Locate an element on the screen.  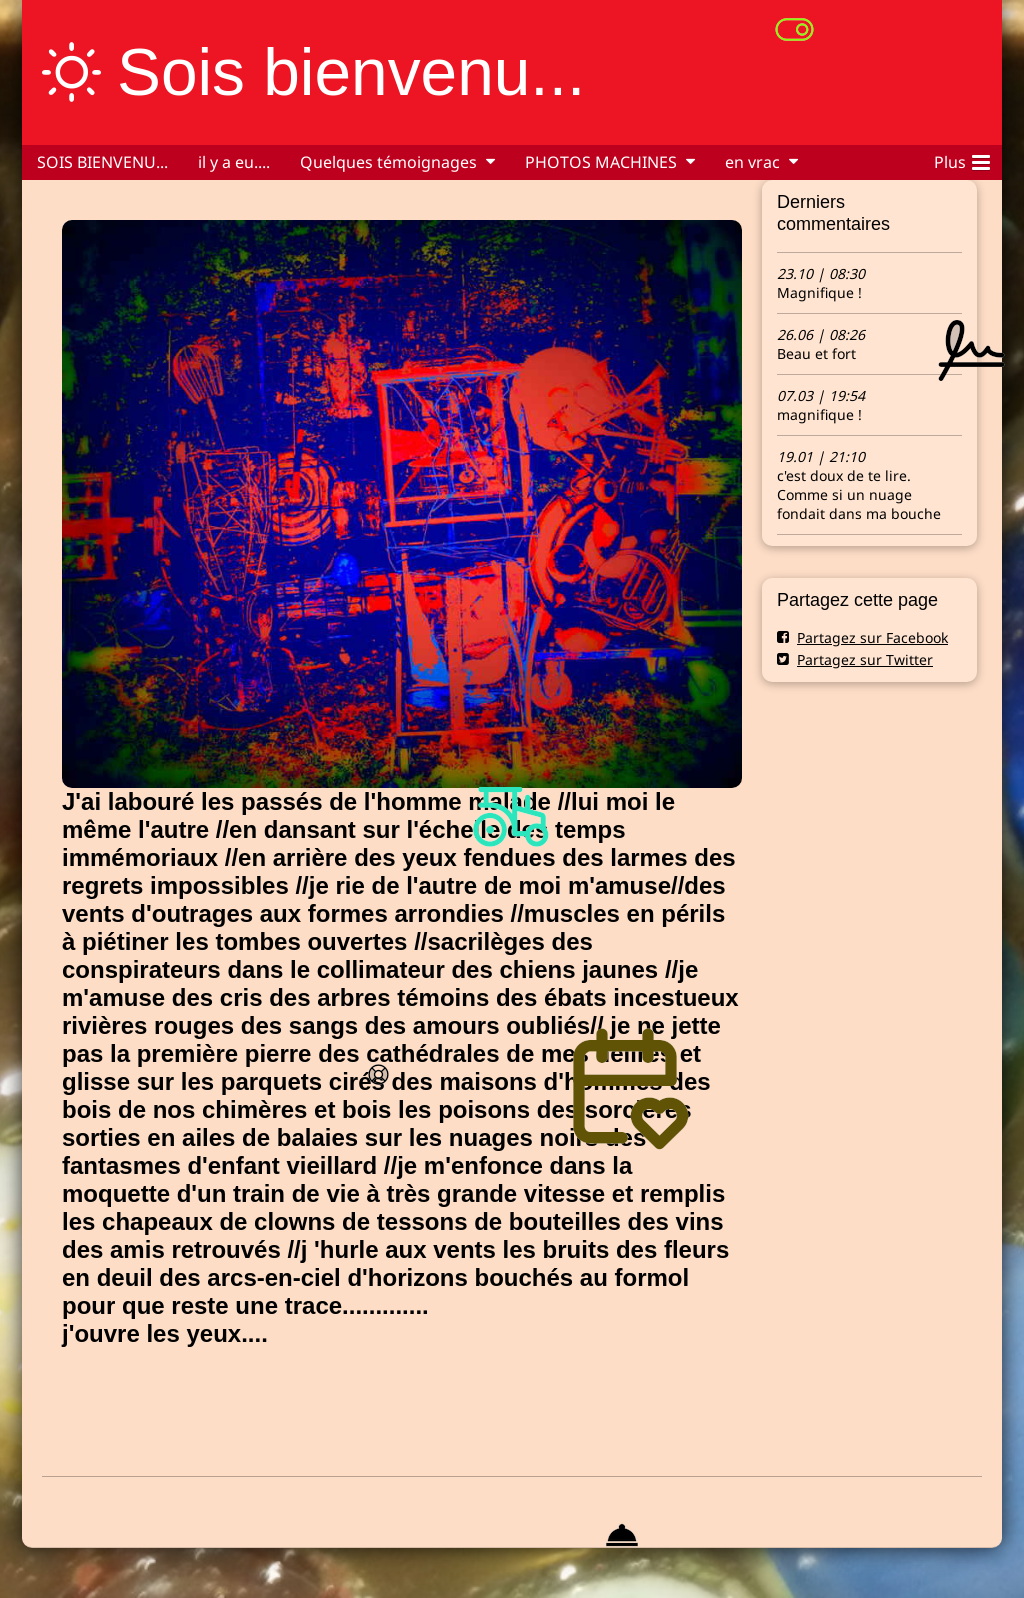
toggle a setting on is located at coordinates (794, 29).